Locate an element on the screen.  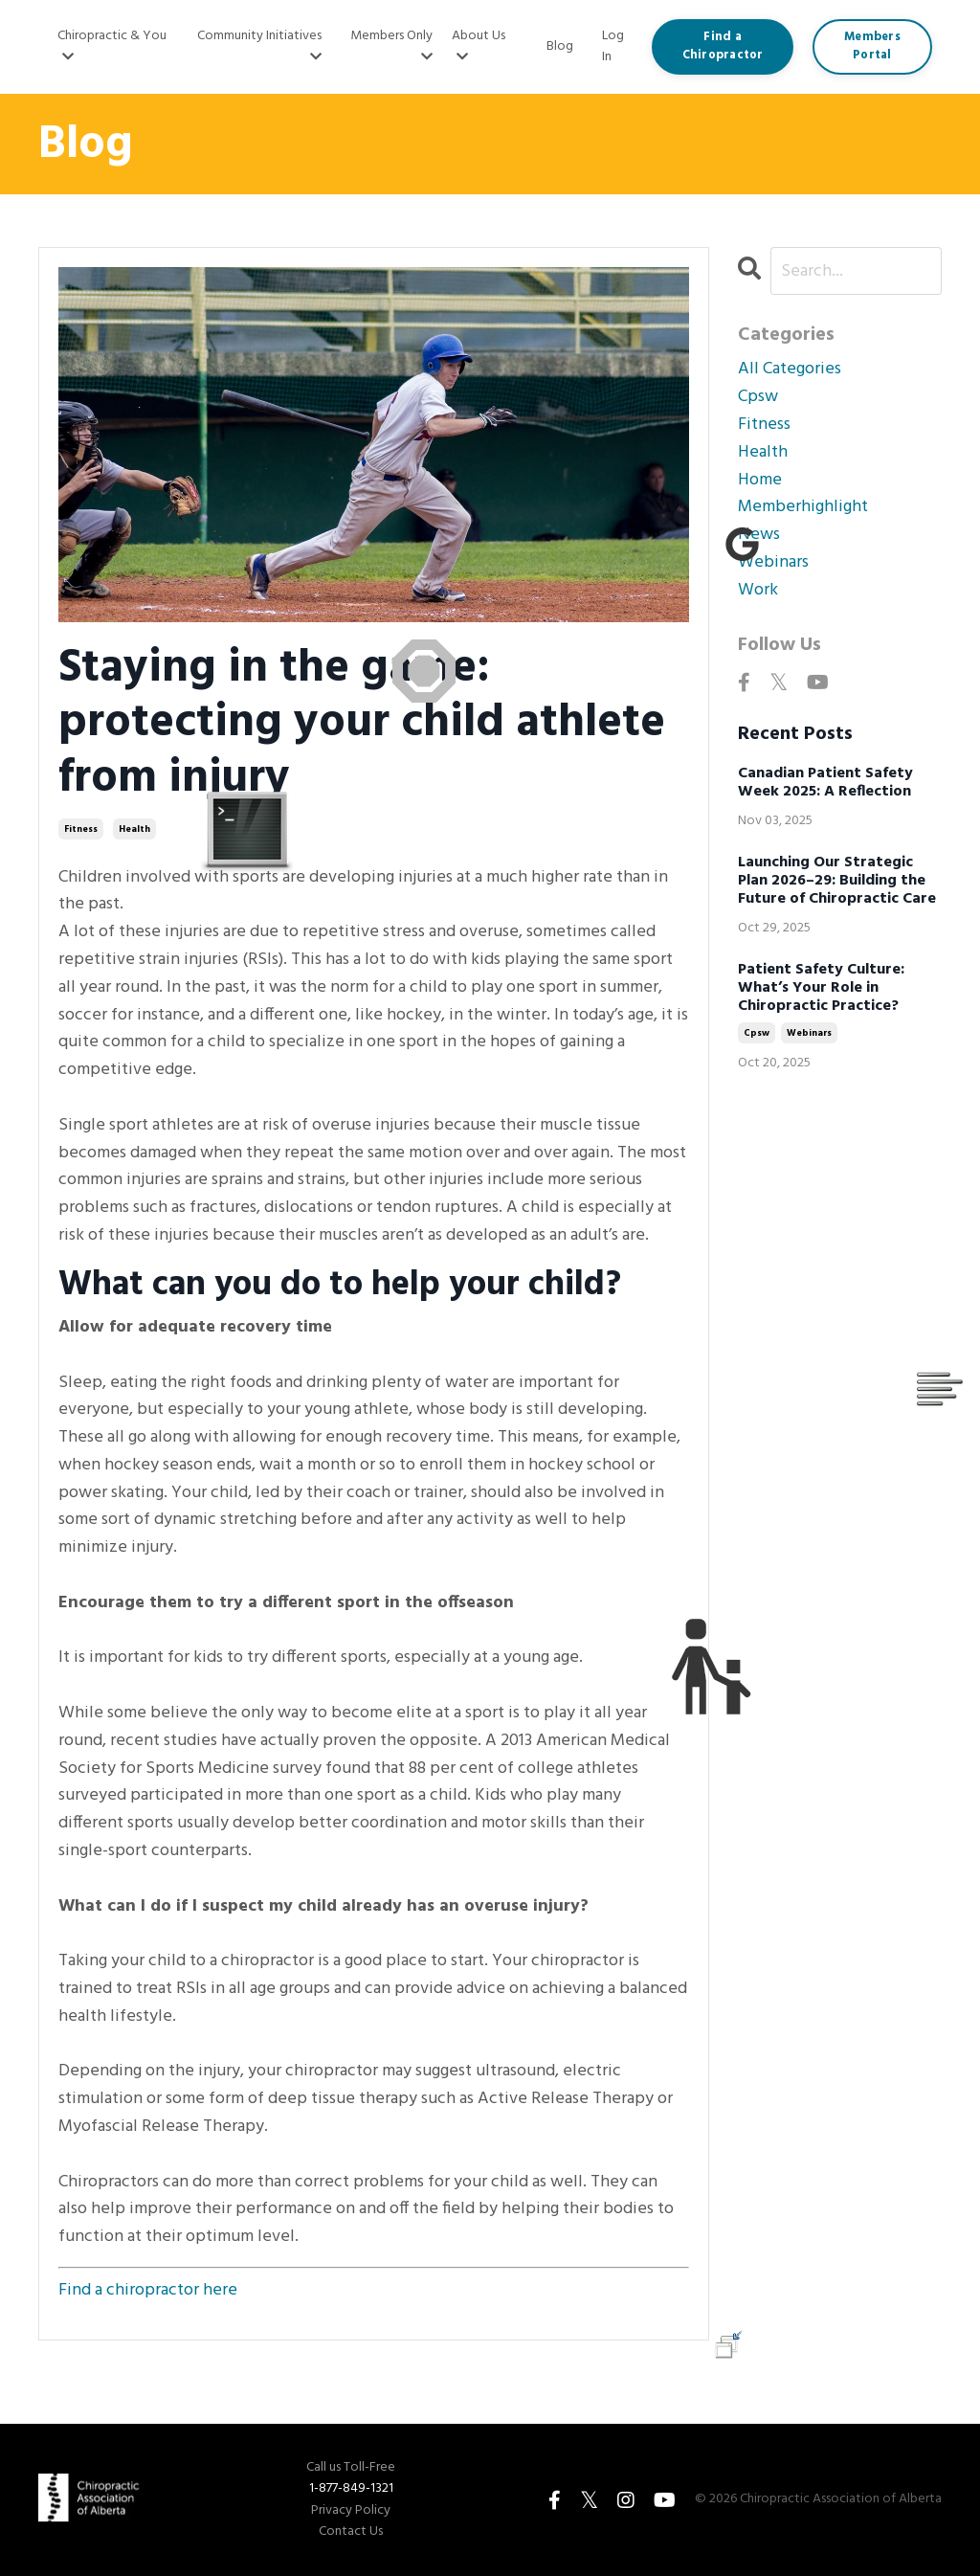
access parental control settings is located at coordinates (713, 1667).